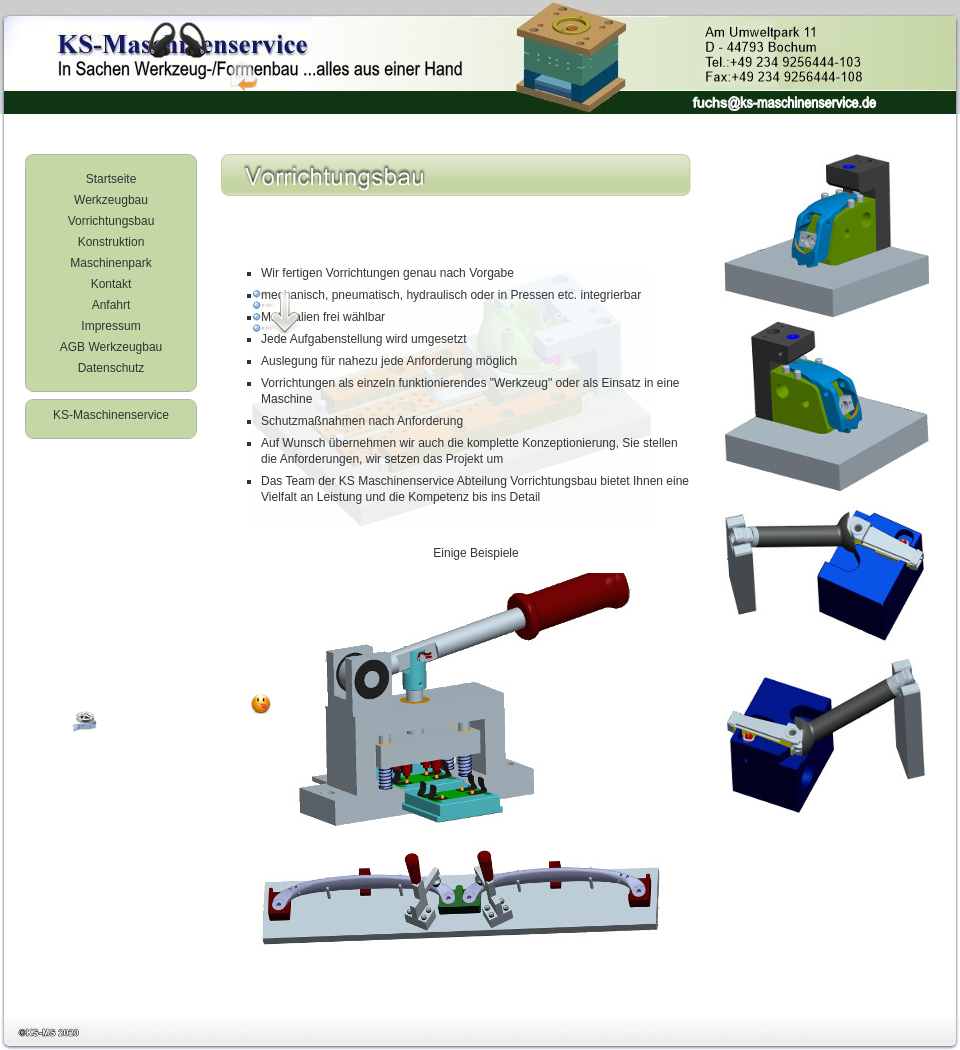  What do you see at coordinates (84, 722) in the screenshot?
I see `indicates a video file type` at bounding box center [84, 722].